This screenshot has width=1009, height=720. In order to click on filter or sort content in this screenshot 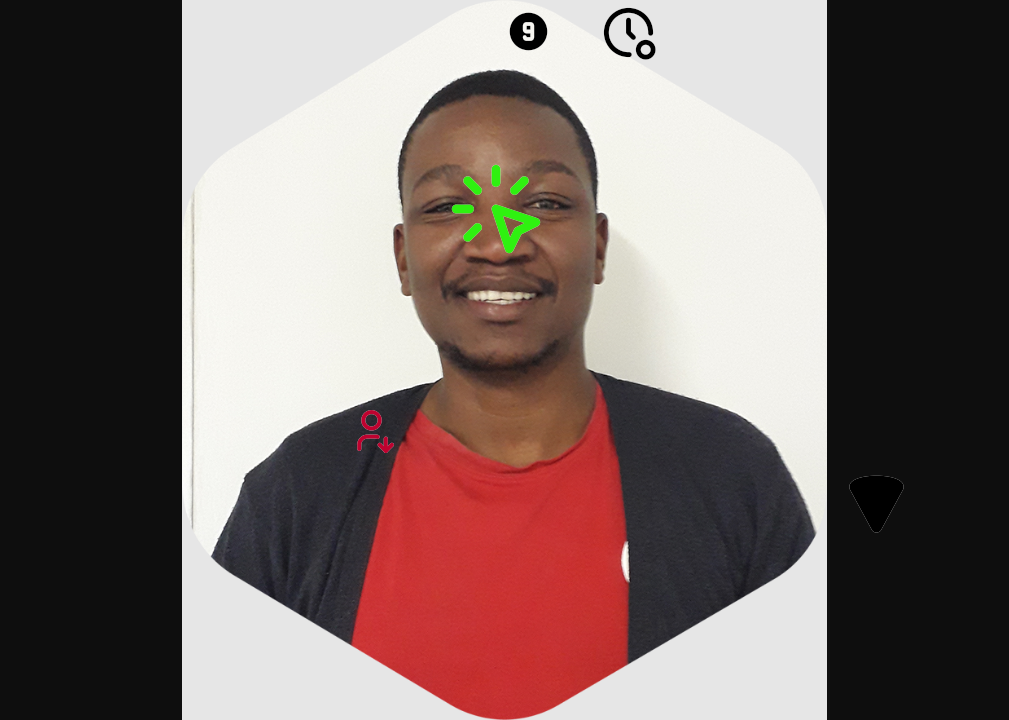, I will do `click(876, 505)`.